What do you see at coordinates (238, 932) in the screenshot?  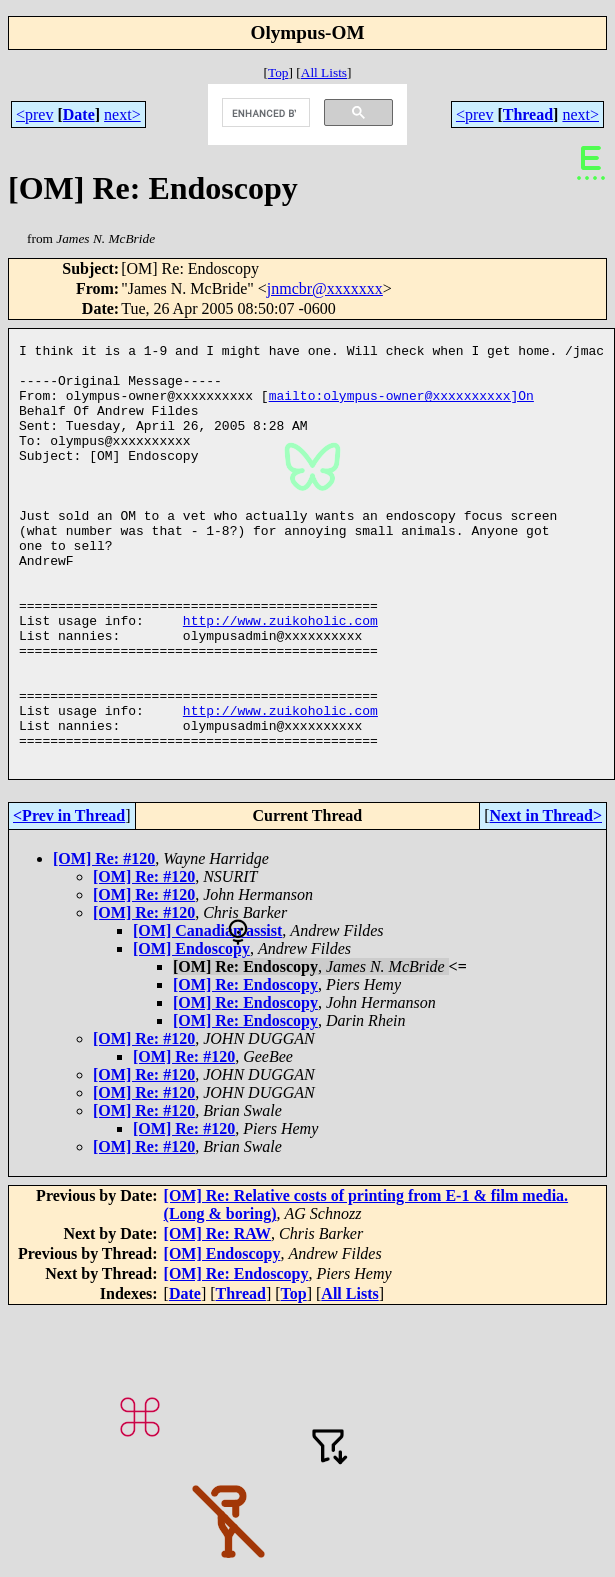 I see `access golf-related features or content` at bounding box center [238, 932].